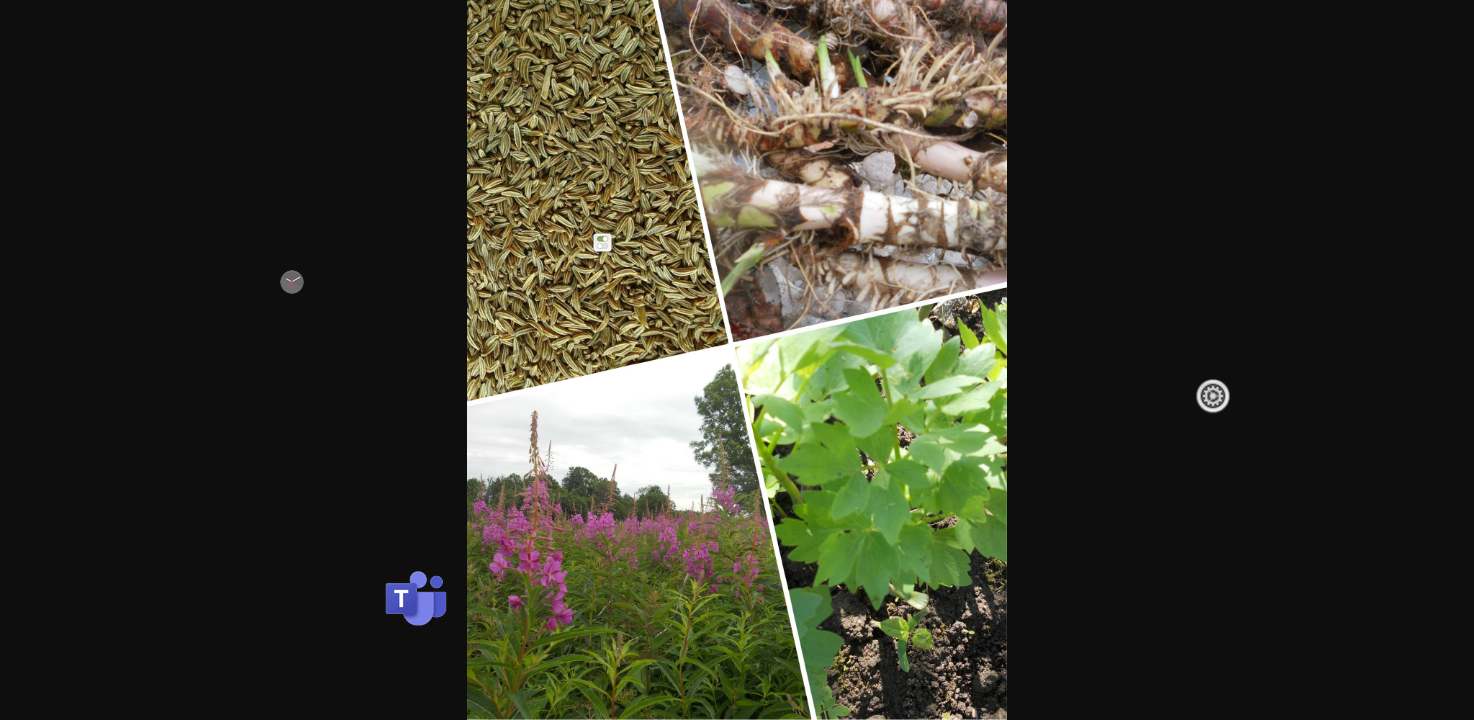 The height and width of the screenshot is (720, 1474). What do you see at coordinates (416, 599) in the screenshot?
I see `open microsoft teams` at bounding box center [416, 599].